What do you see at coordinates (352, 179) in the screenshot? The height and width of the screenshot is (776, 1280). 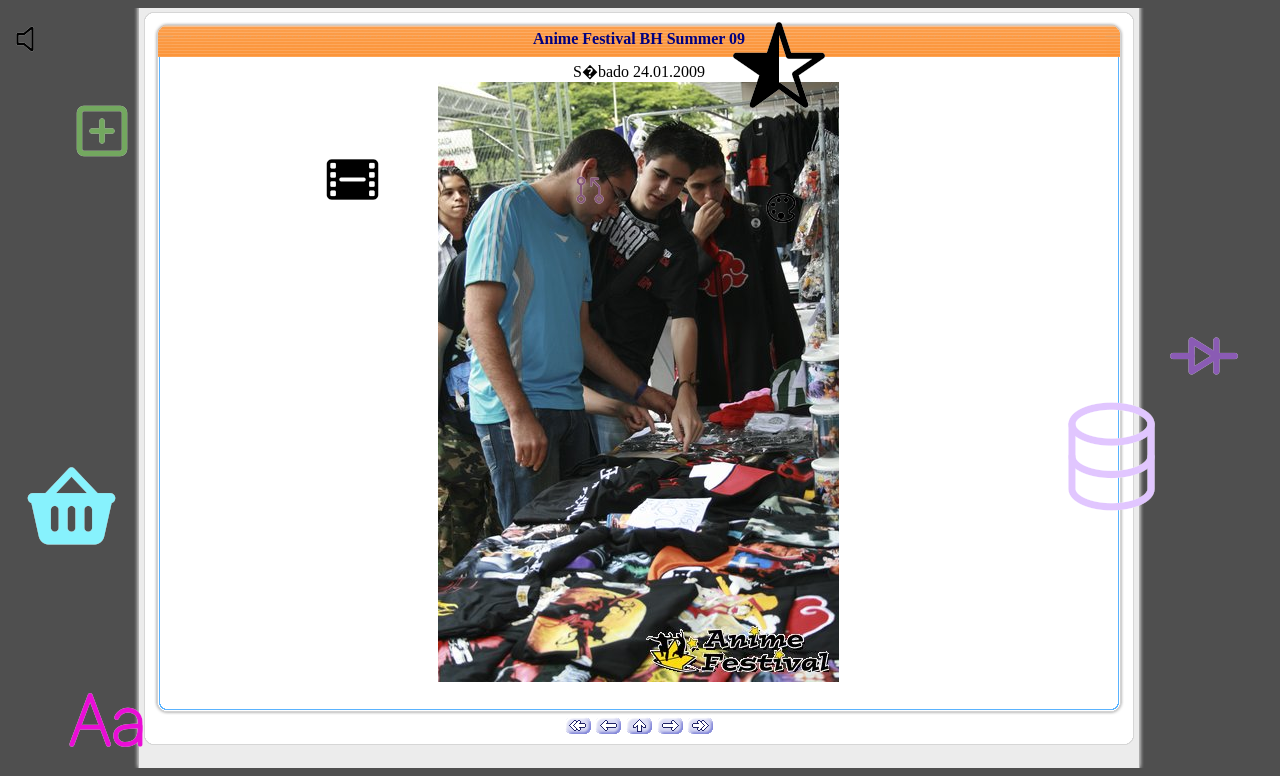 I see `access video or movie content` at bounding box center [352, 179].